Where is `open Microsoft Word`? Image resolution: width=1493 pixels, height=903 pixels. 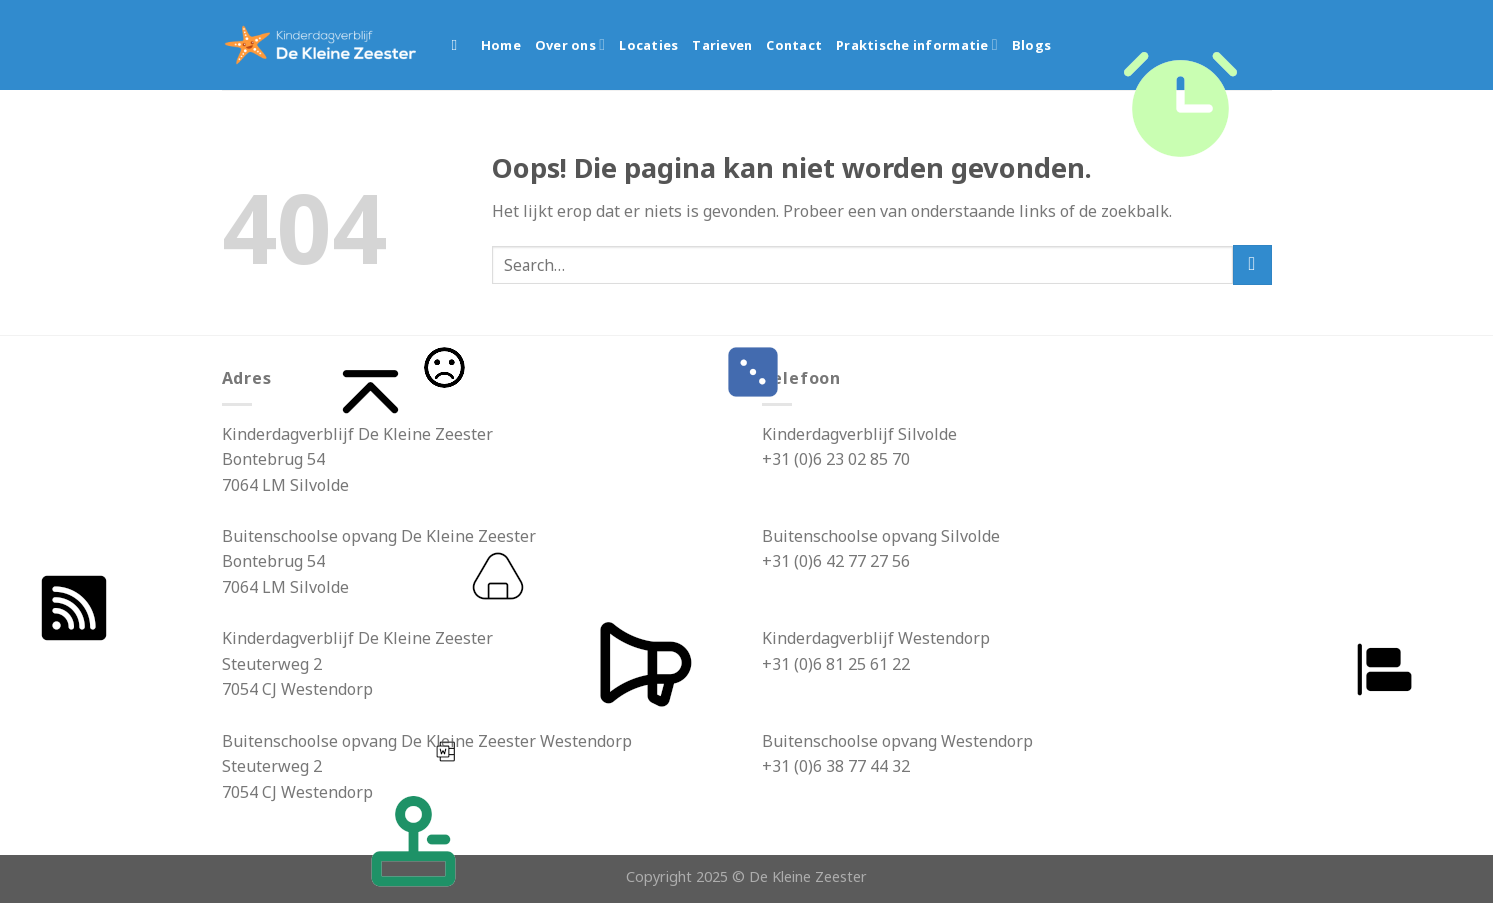
open Microsoft Word is located at coordinates (446, 751).